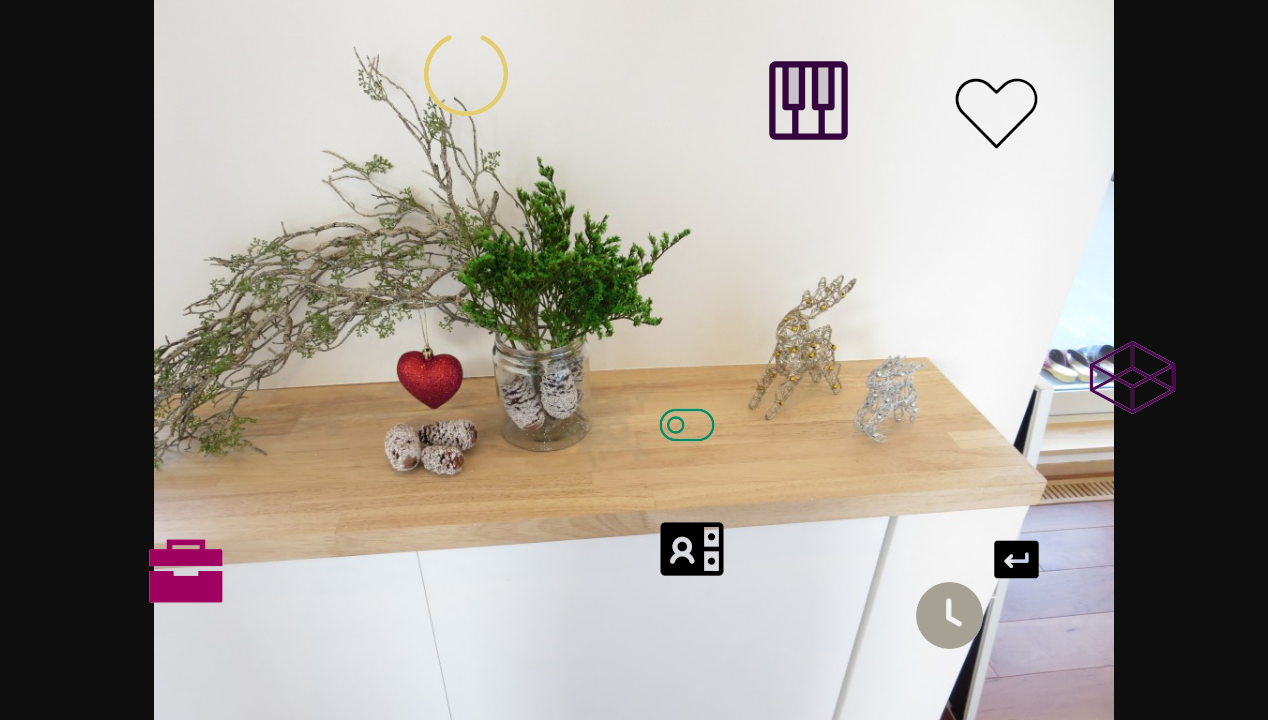 Image resolution: width=1268 pixels, height=720 pixels. I want to click on start or join a video conference, so click(692, 549).